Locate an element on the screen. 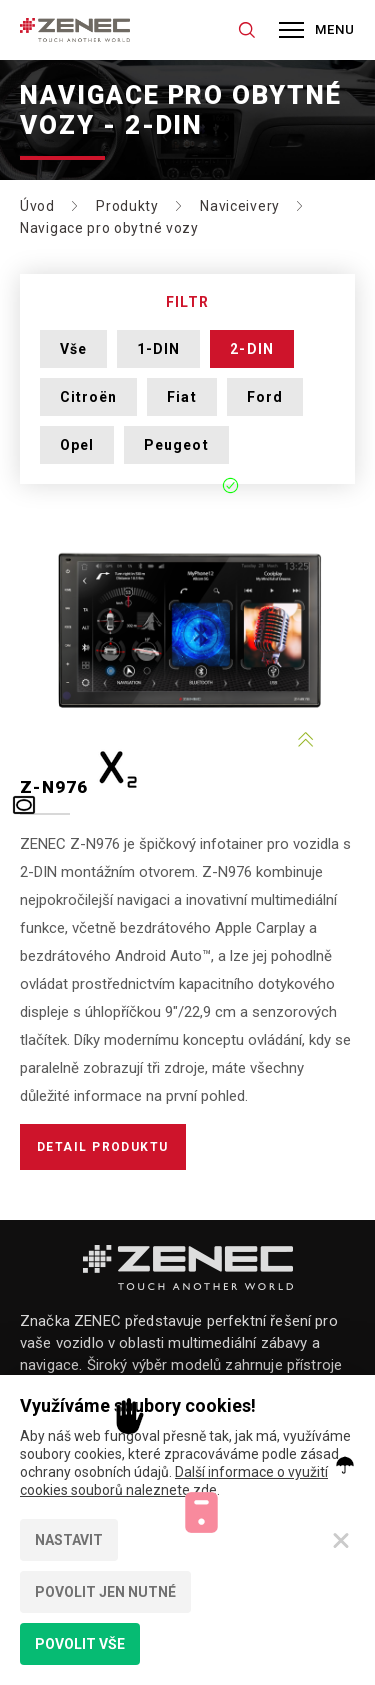 This screenshot has height=1685, width=375. confirms a completed action or task is located at coordinates (230, 485).